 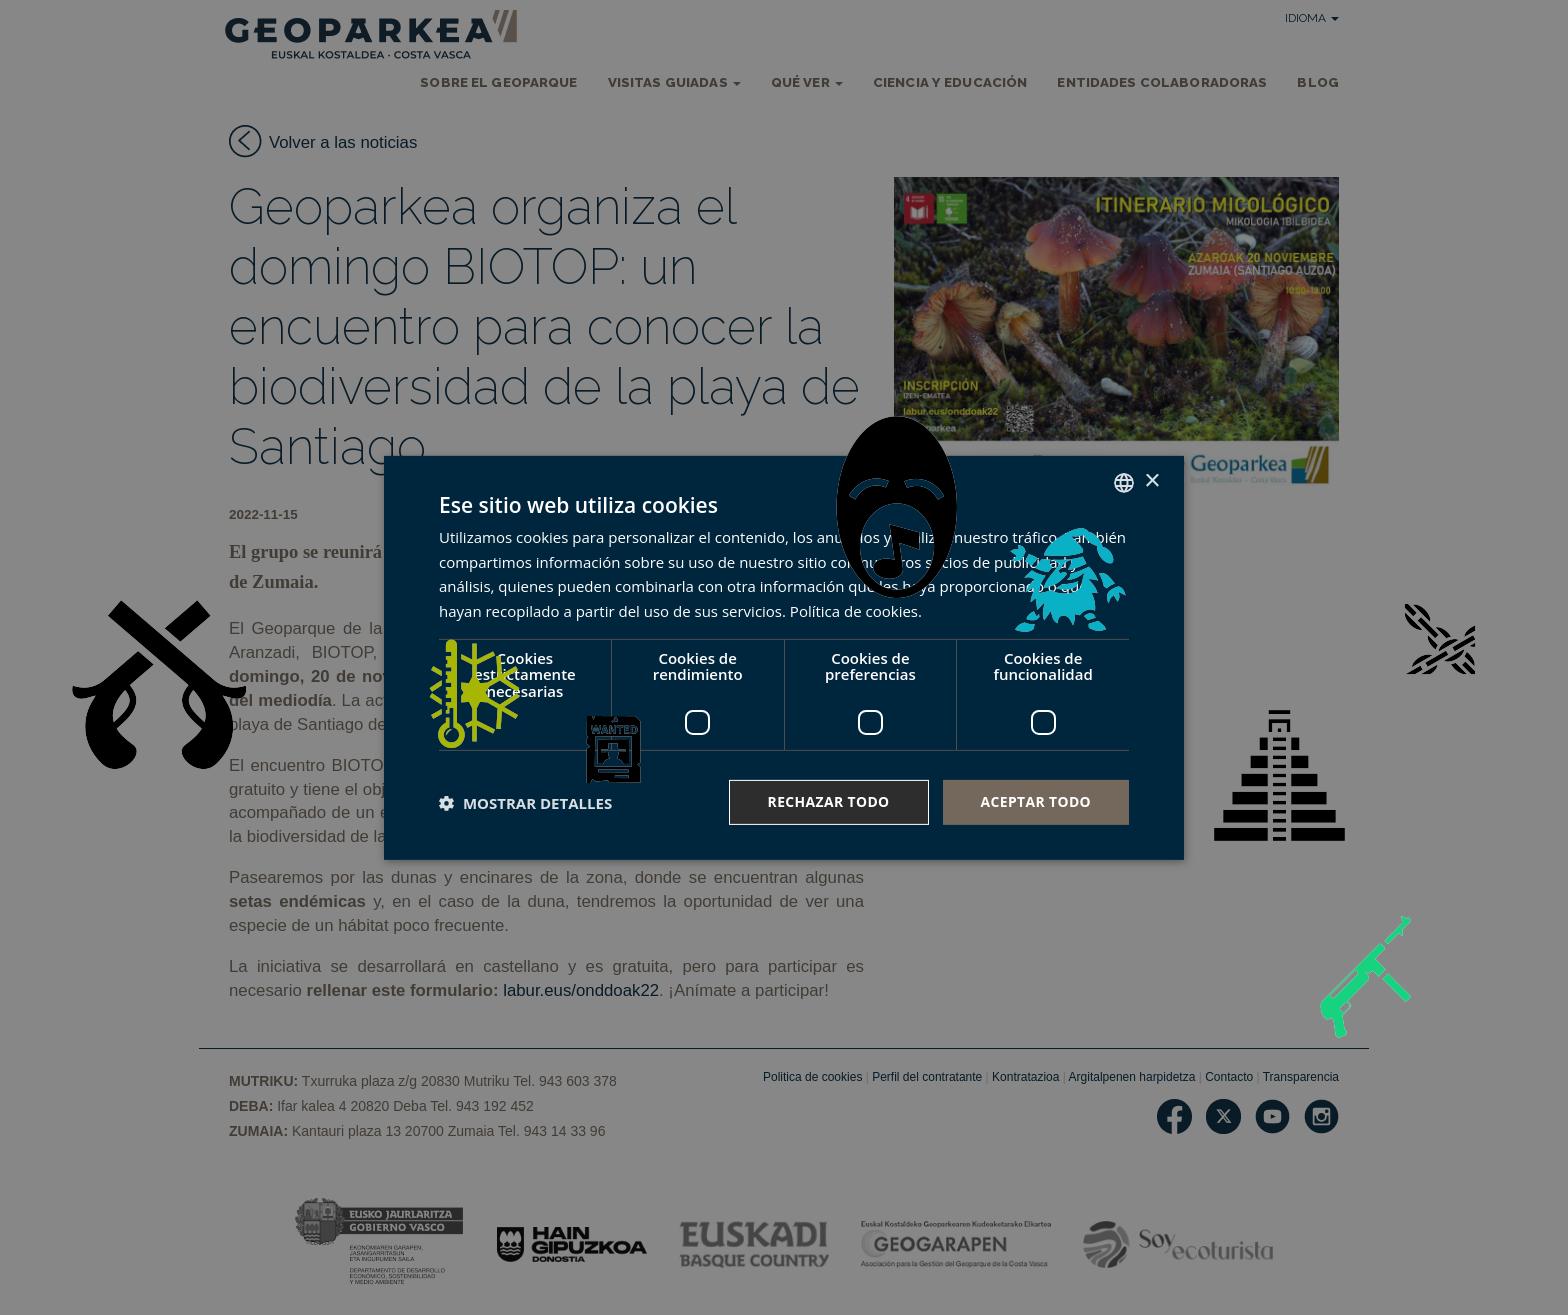 I want to click on view bounty or wanted poster in game, so click(x=613, y=749).